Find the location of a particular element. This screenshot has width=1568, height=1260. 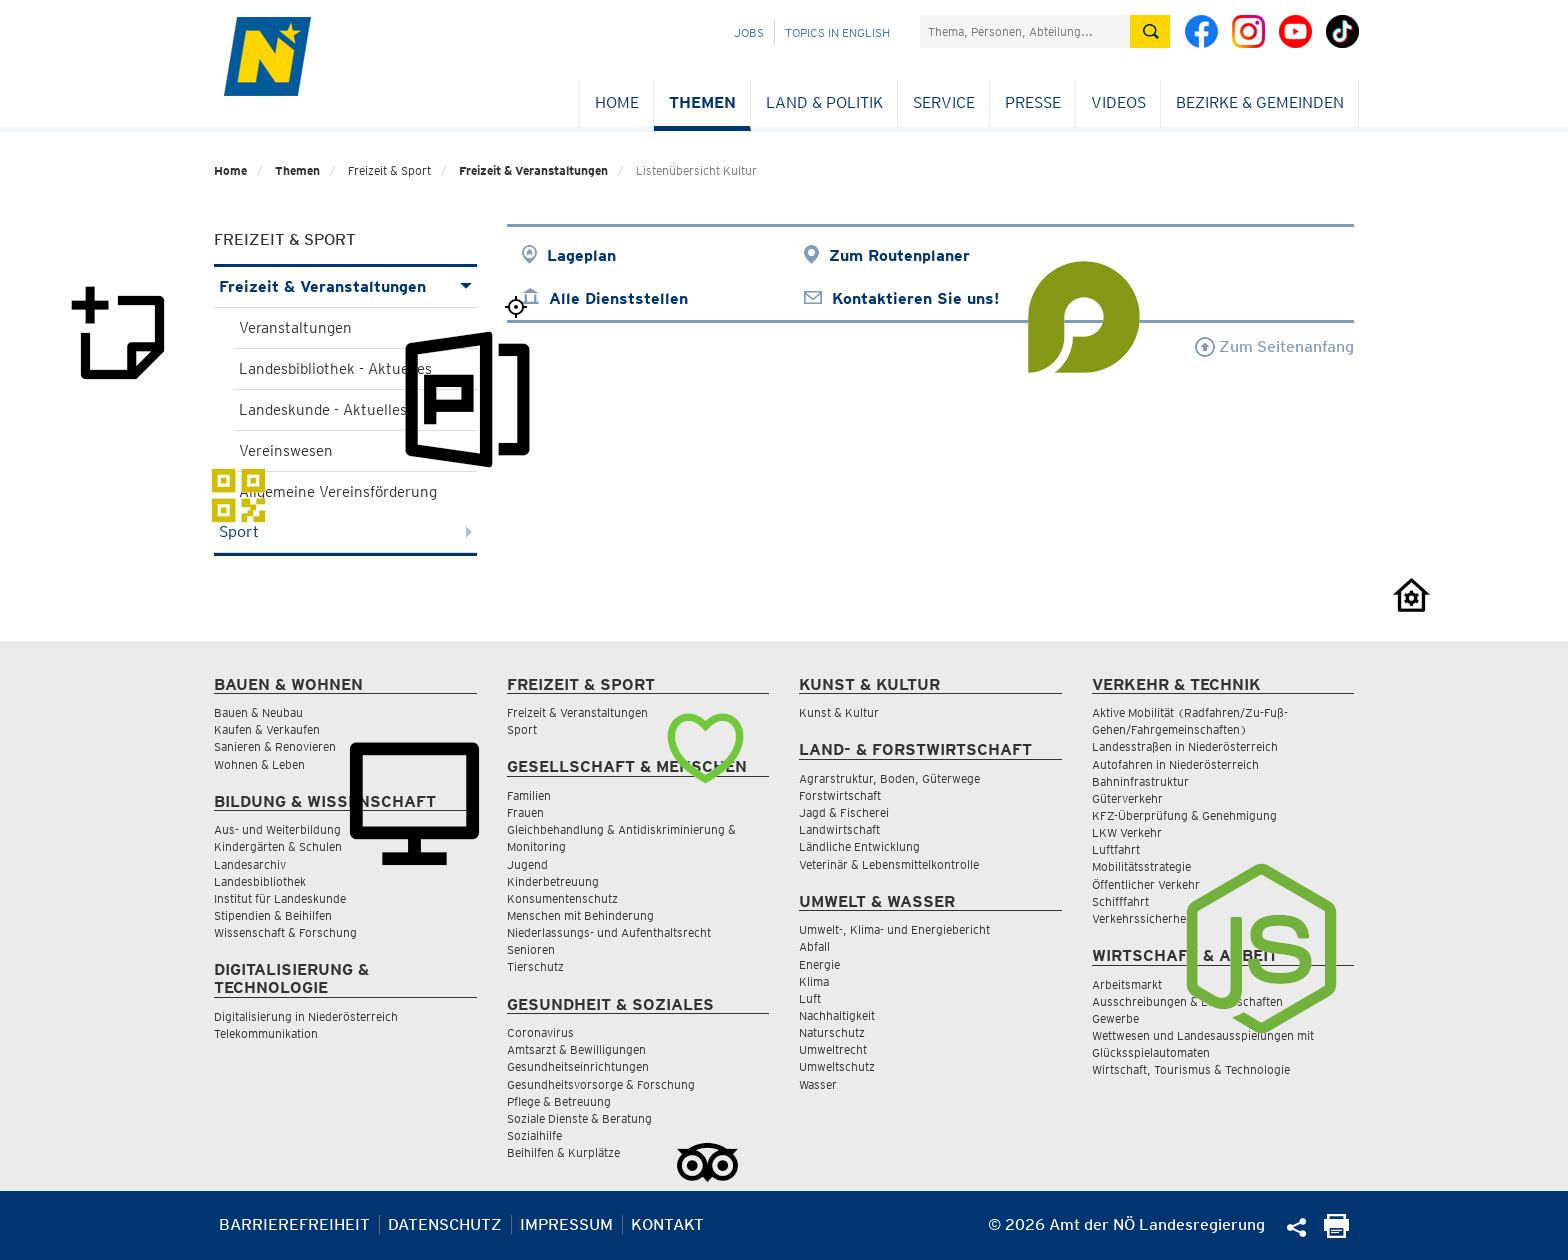

open tripadvisor app is located at coordinates (707, 1162).